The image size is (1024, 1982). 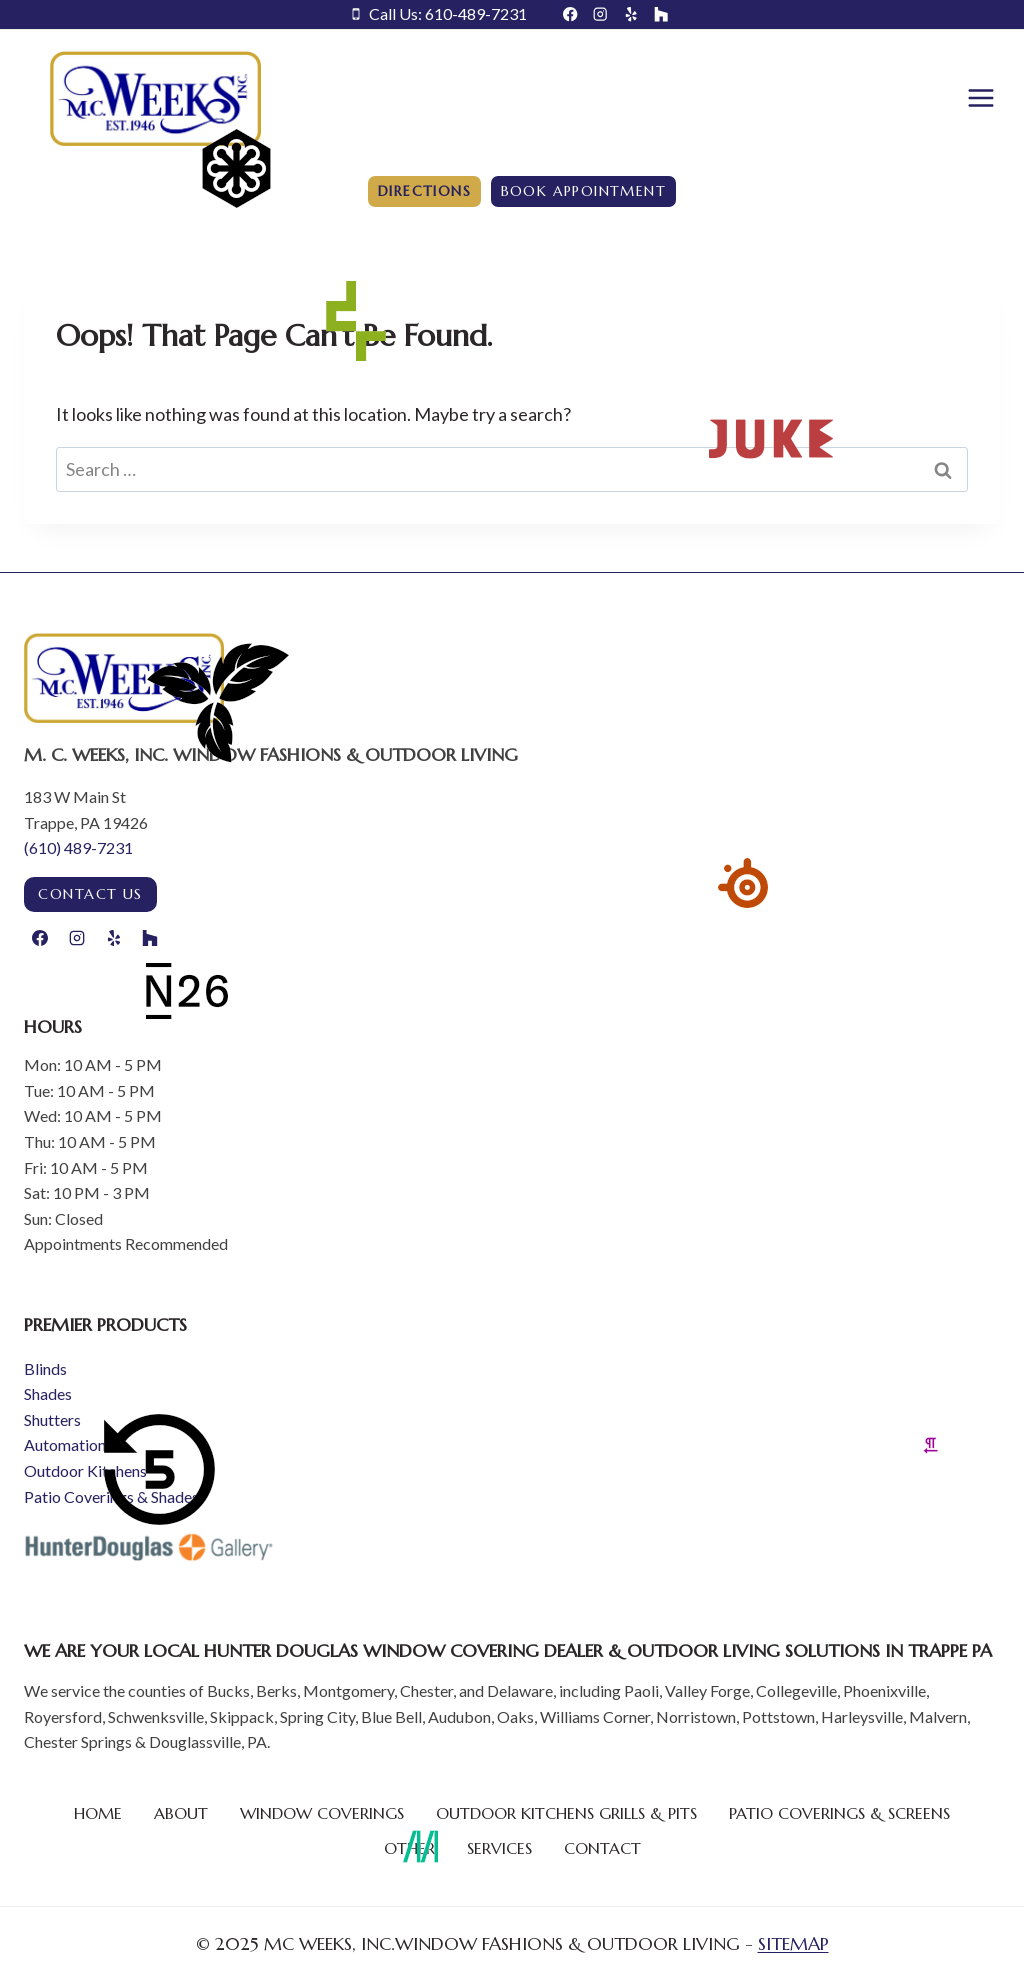 I want to click on open the N26 banking app, so click(x=187, y=991).